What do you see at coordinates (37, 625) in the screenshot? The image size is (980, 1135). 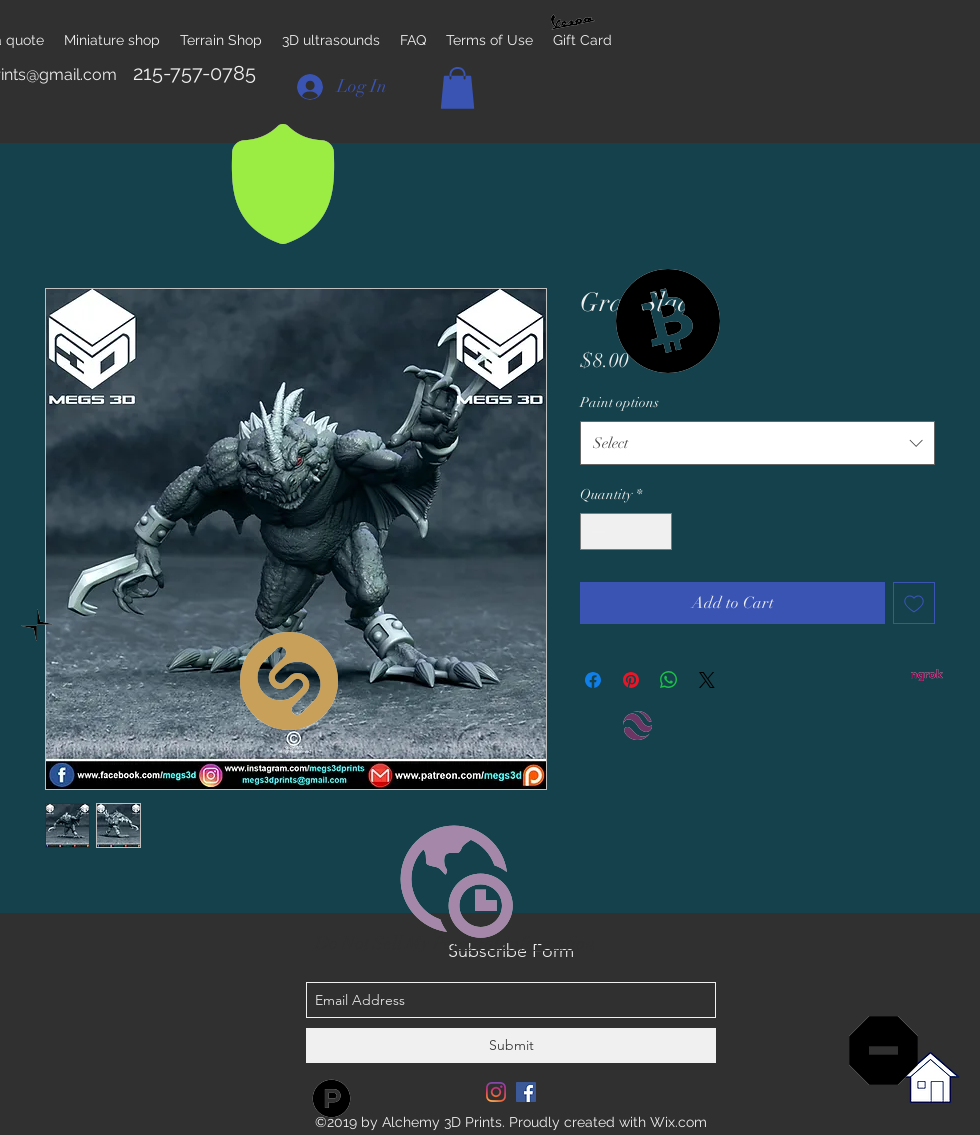 I see `polestar electric vehicle brand logo` at bounding box center [37, 625].